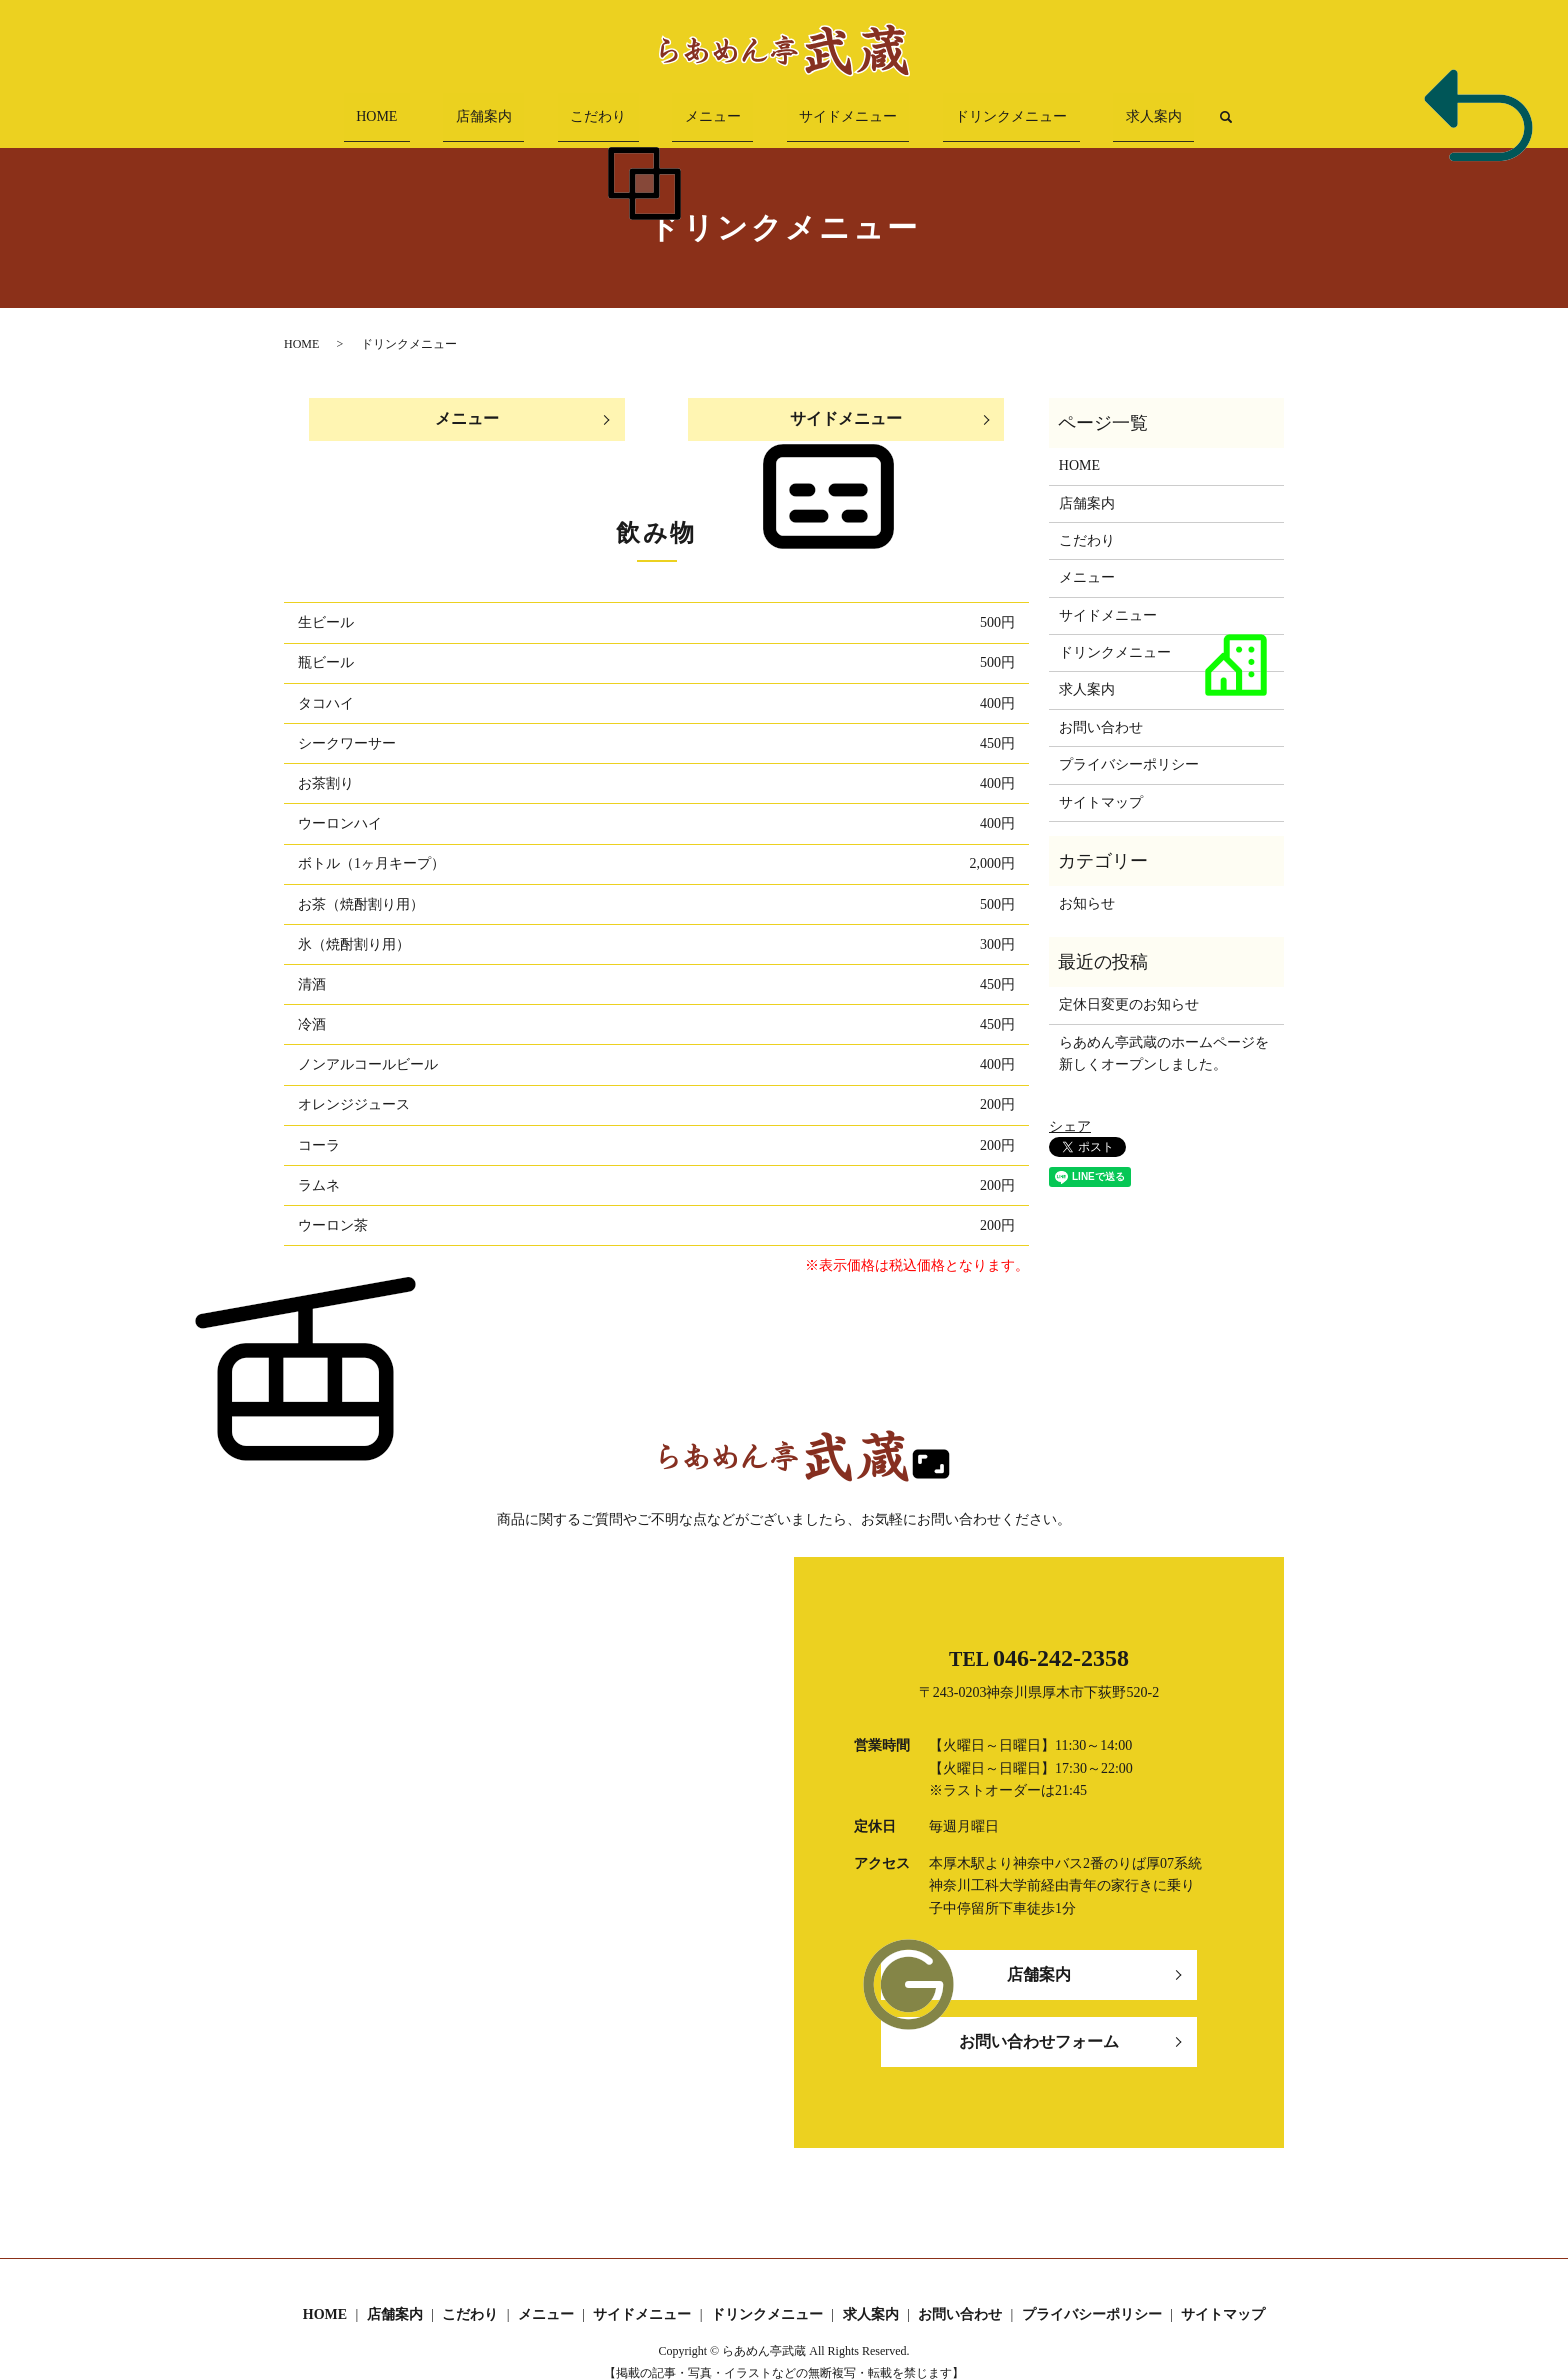 The width and height of the screenshot is (1568, 2379). Describe the element at coordinates (908, 1984) in the screenshot. I see `sign in with Google` at that location.